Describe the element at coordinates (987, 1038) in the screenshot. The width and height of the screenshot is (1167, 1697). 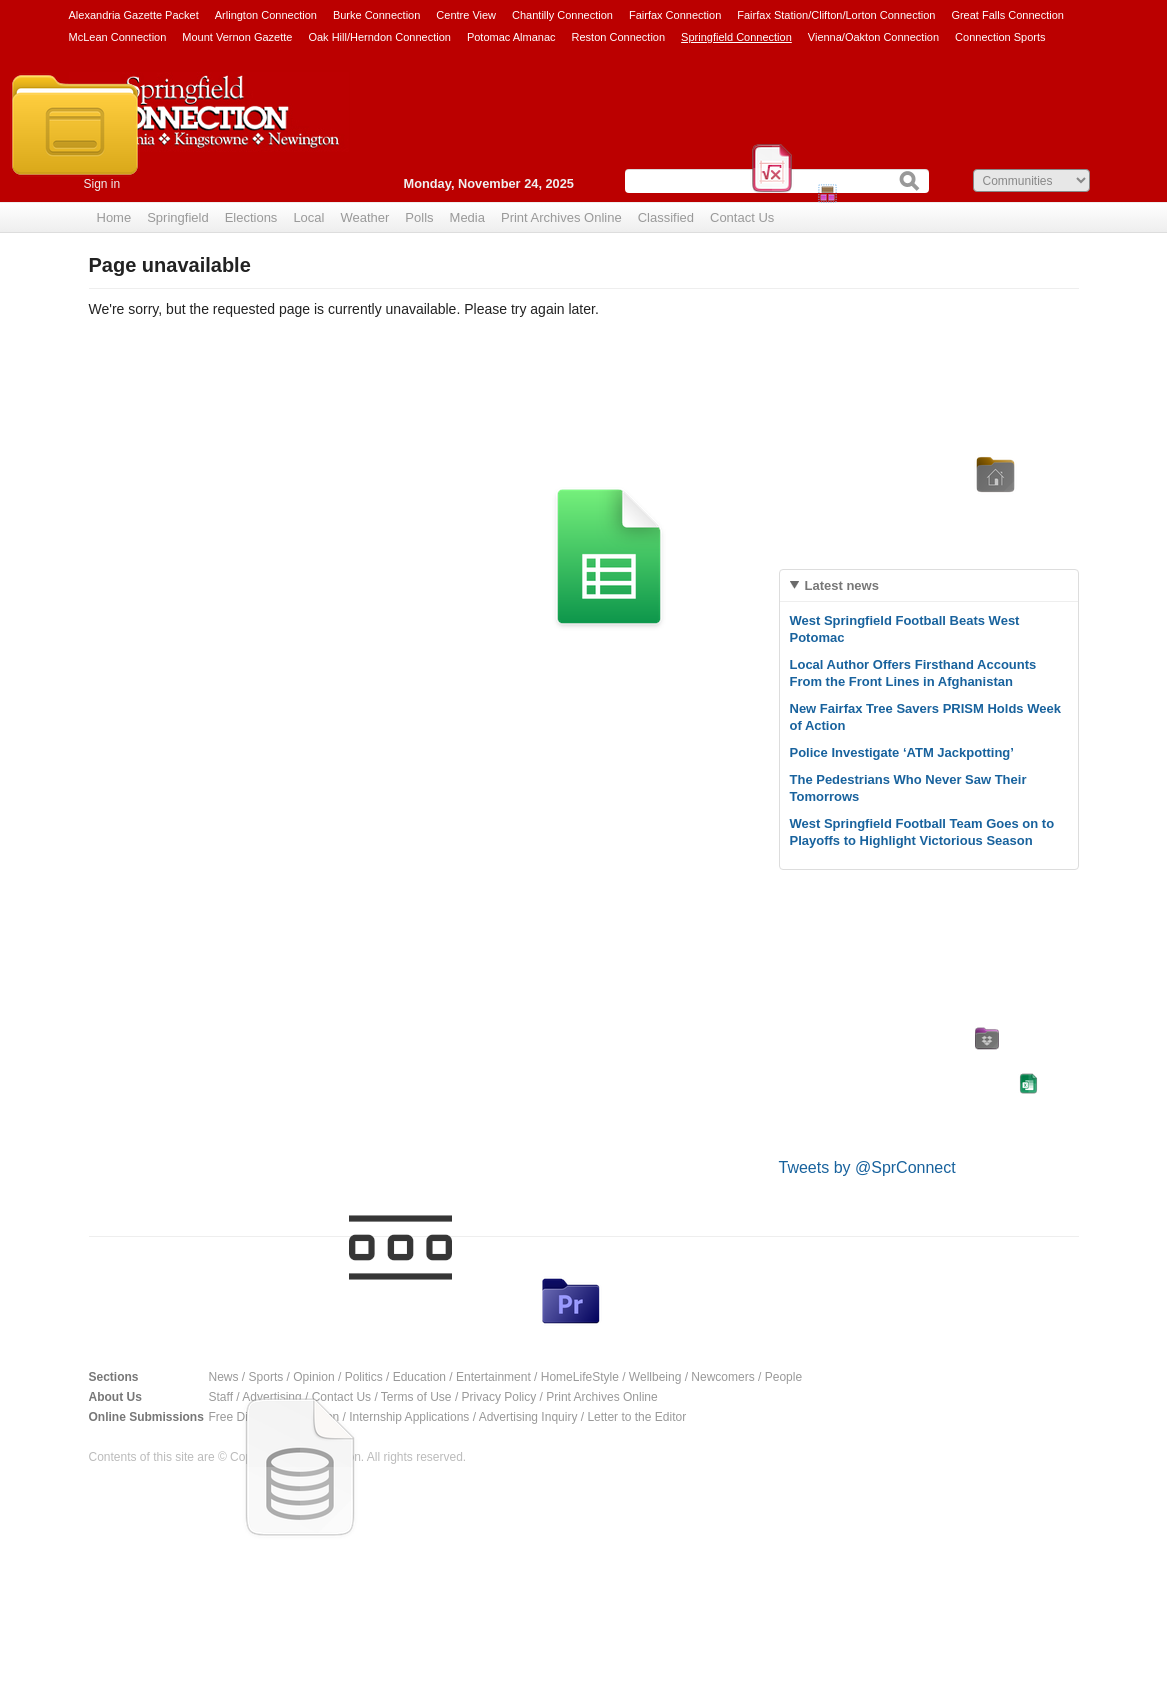
I see `open your Dropbox folder` at that location.